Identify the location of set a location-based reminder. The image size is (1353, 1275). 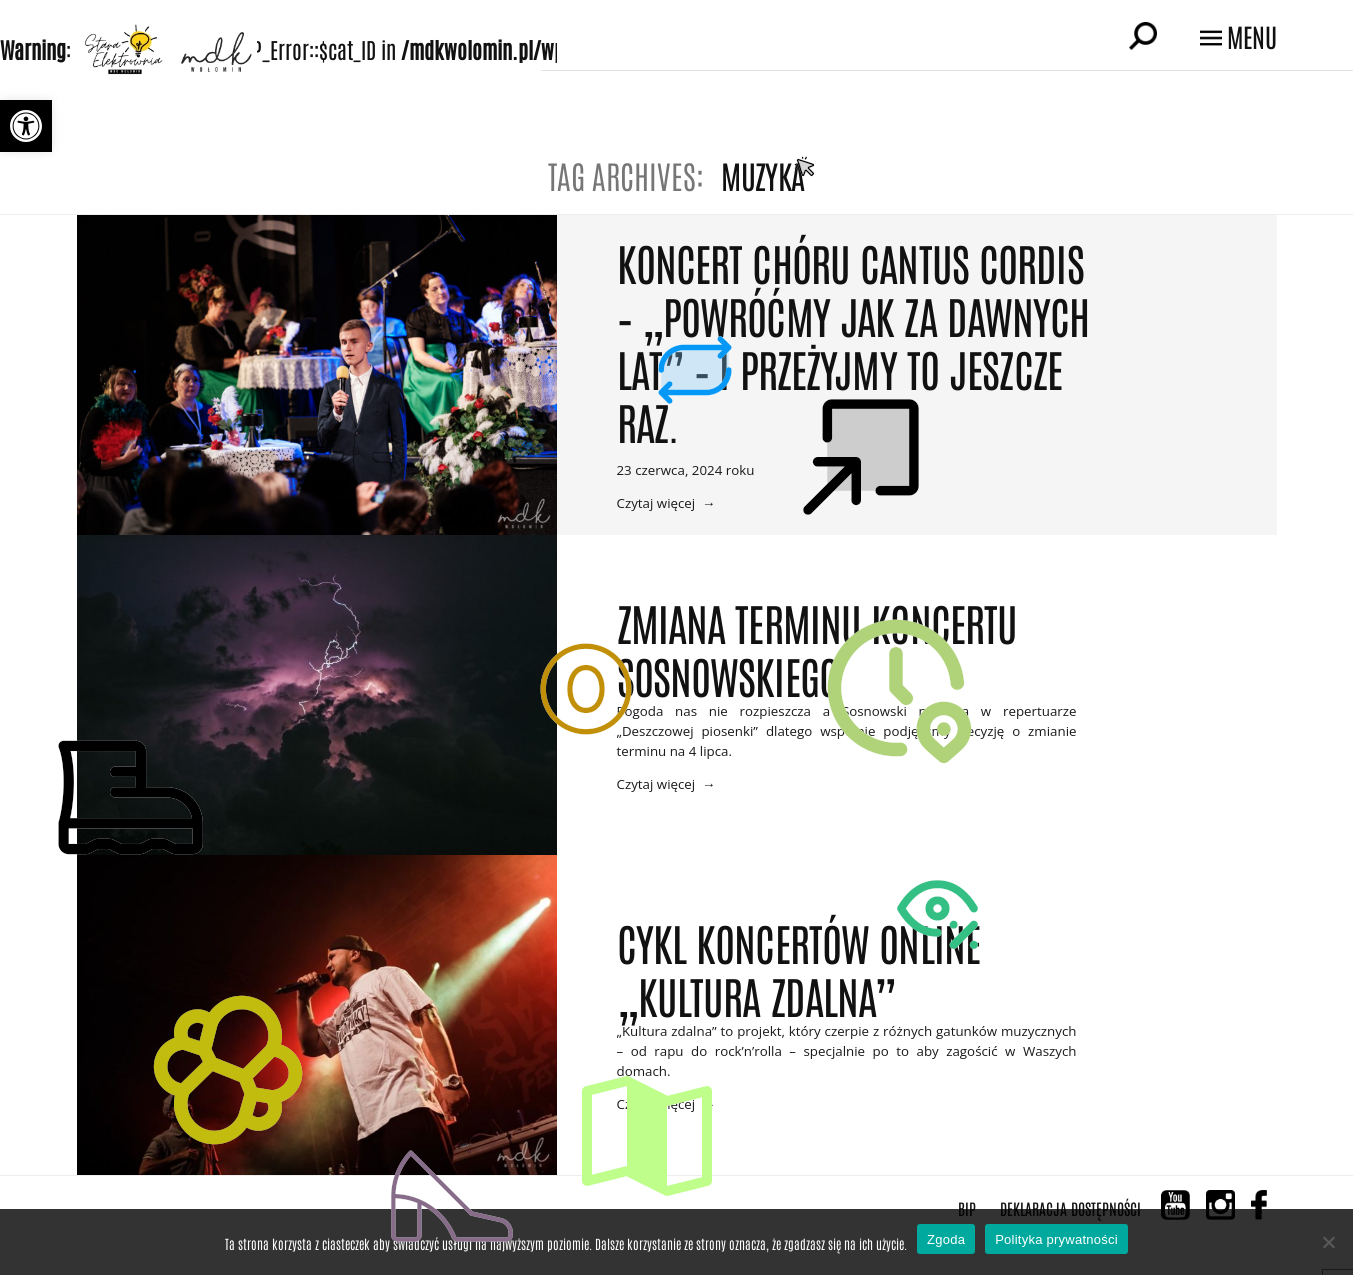
(896, 688).